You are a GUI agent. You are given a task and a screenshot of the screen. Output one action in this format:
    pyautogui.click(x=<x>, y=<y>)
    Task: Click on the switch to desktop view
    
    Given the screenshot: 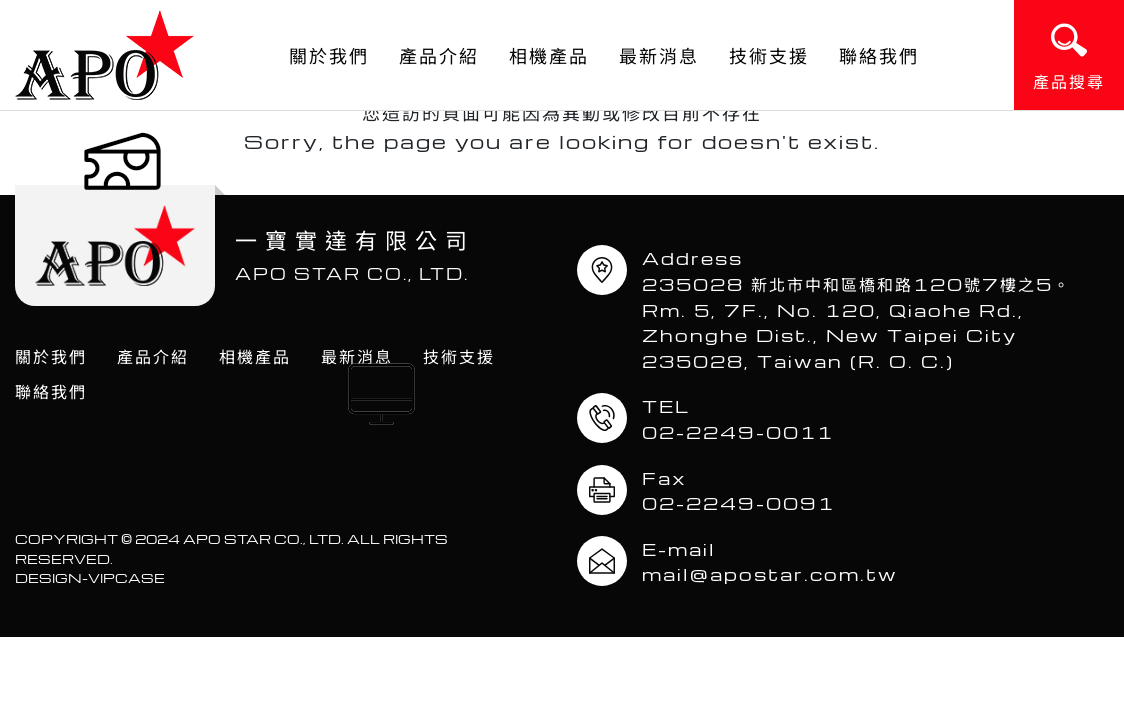 What is the action you would take?
    pyautogui.click(x=381, y=391)
    